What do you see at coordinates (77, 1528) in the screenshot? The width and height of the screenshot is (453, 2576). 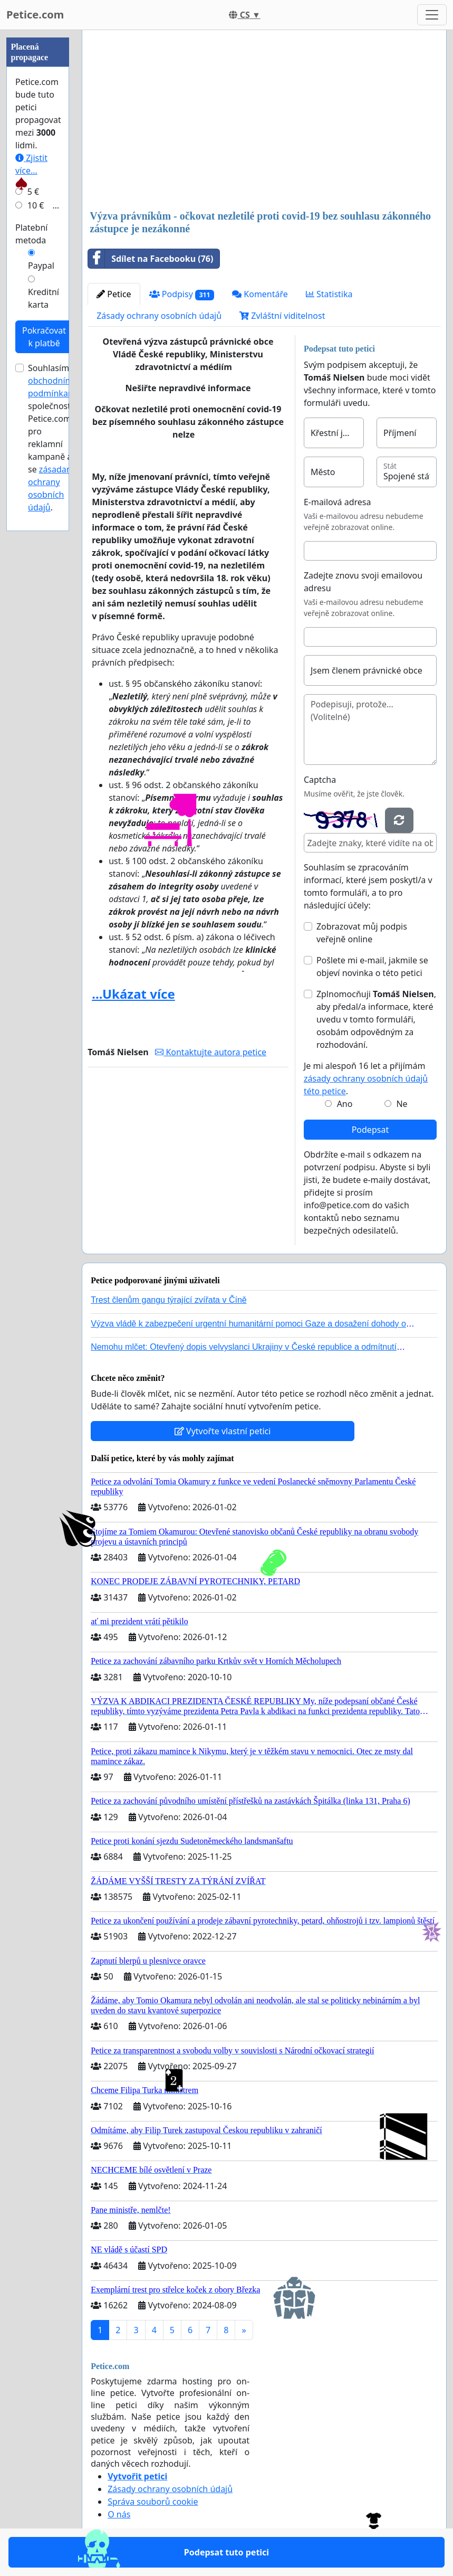 I see `view liquid or water-related resources` at bounding box center [77, 1528].